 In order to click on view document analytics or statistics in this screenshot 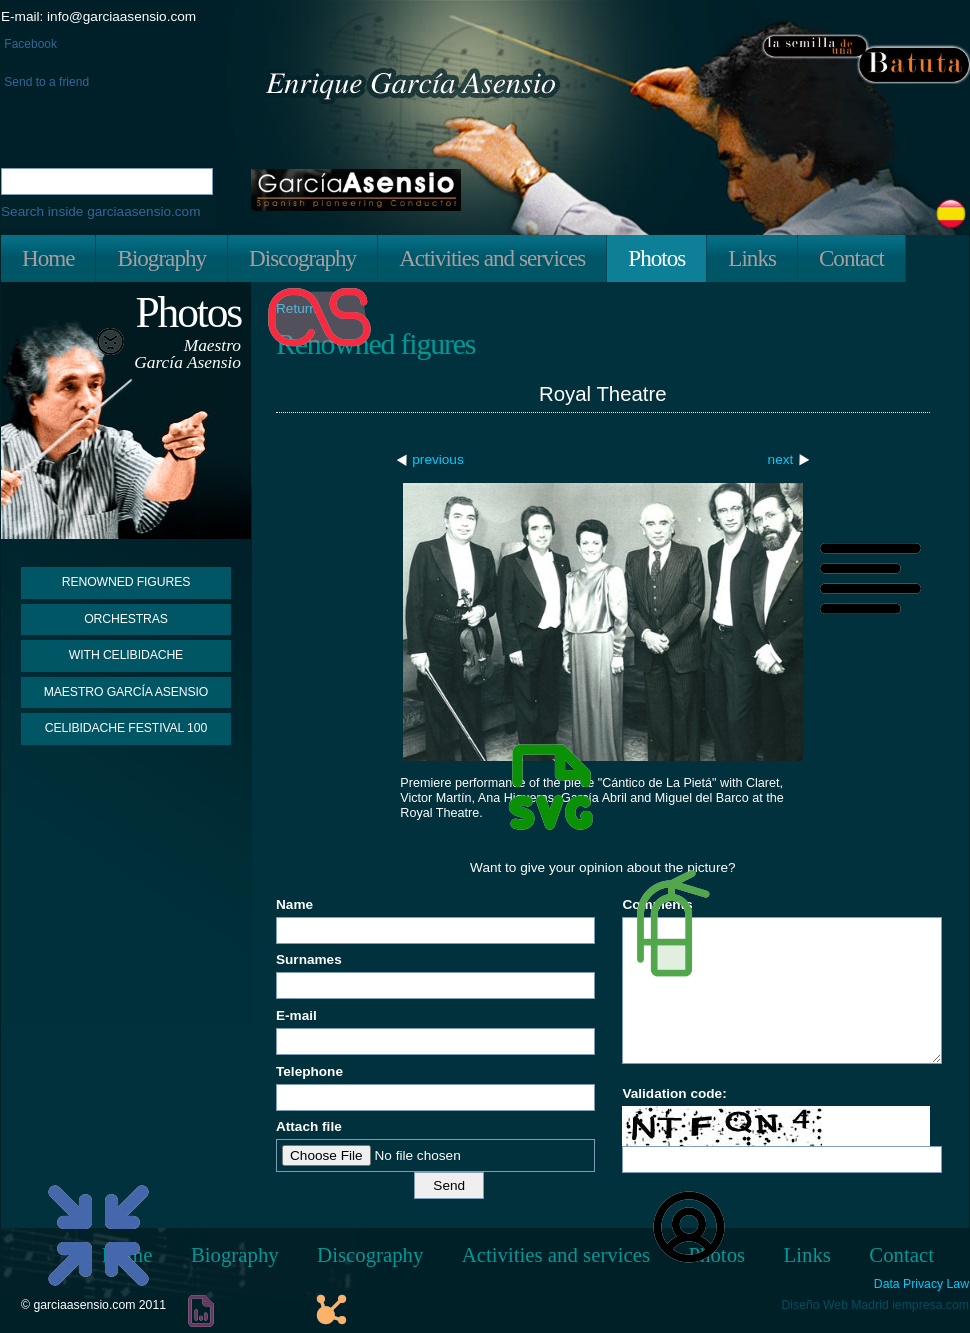, I will do `click(201, 1311)`.